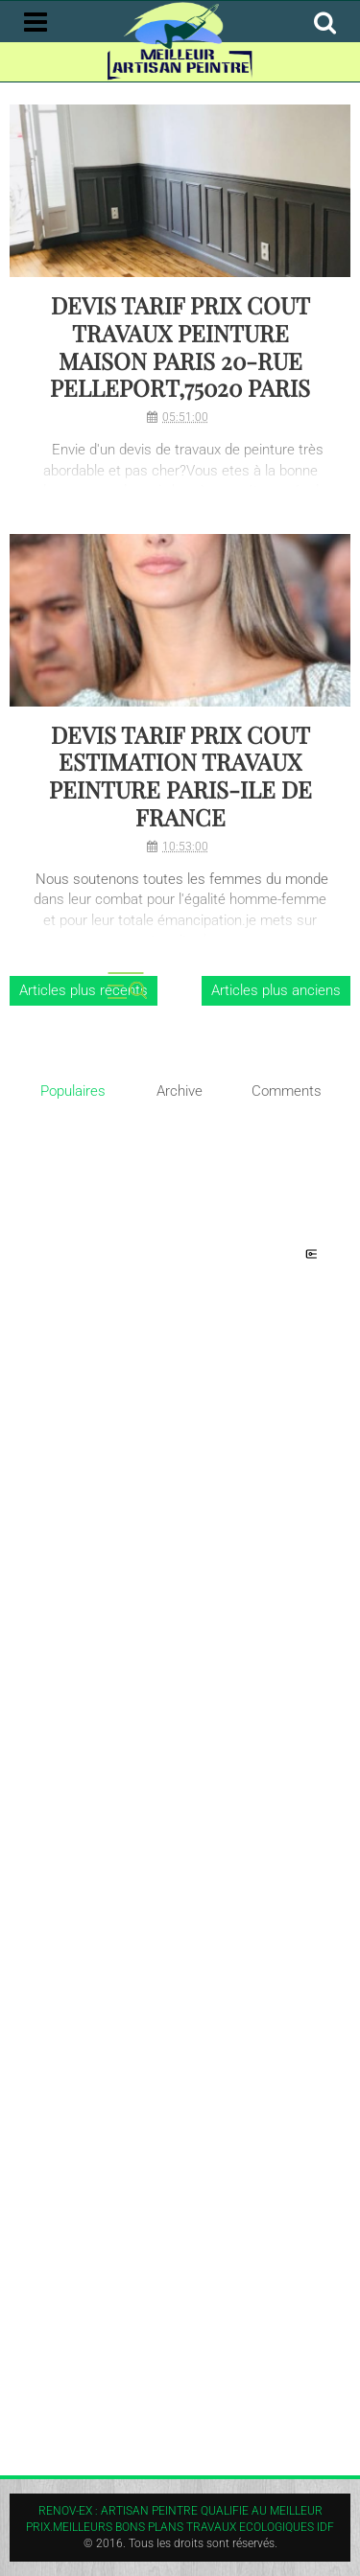  I want to click on access your wallet or payment methods, so click(311, 1254).